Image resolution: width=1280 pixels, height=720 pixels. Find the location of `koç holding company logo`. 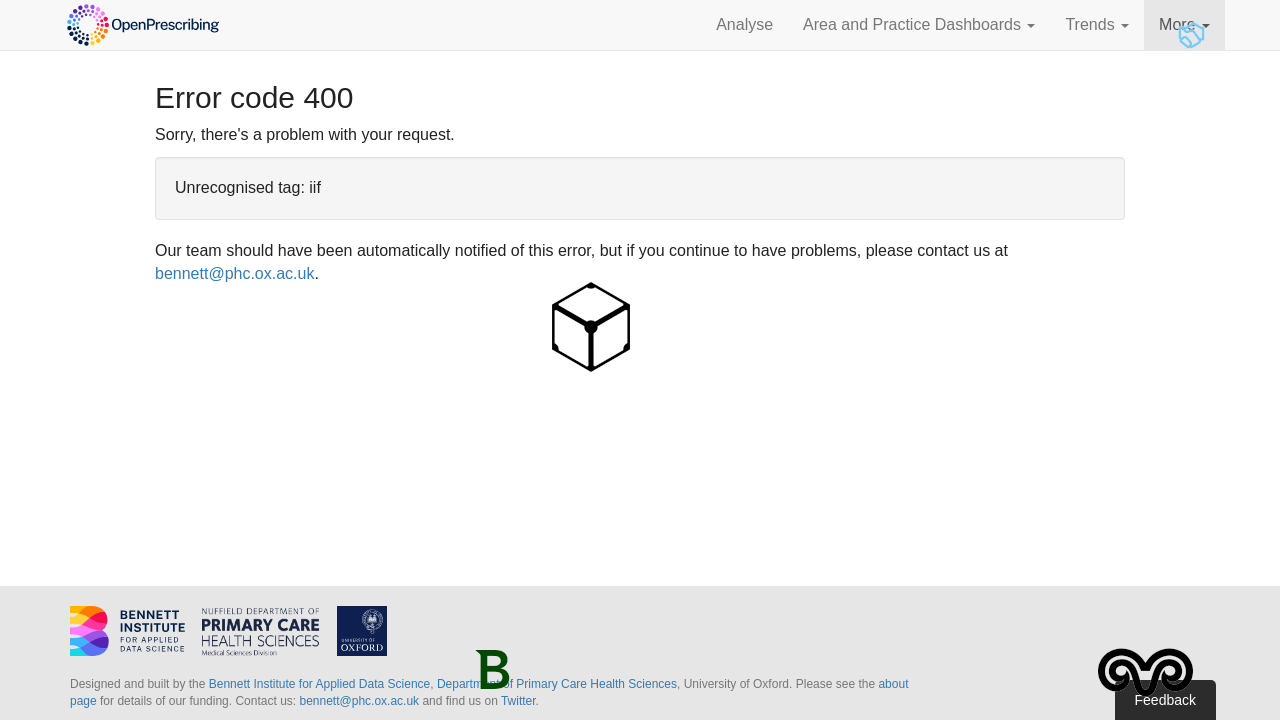

koç holding company logo is located at coordinates (1145, 672).